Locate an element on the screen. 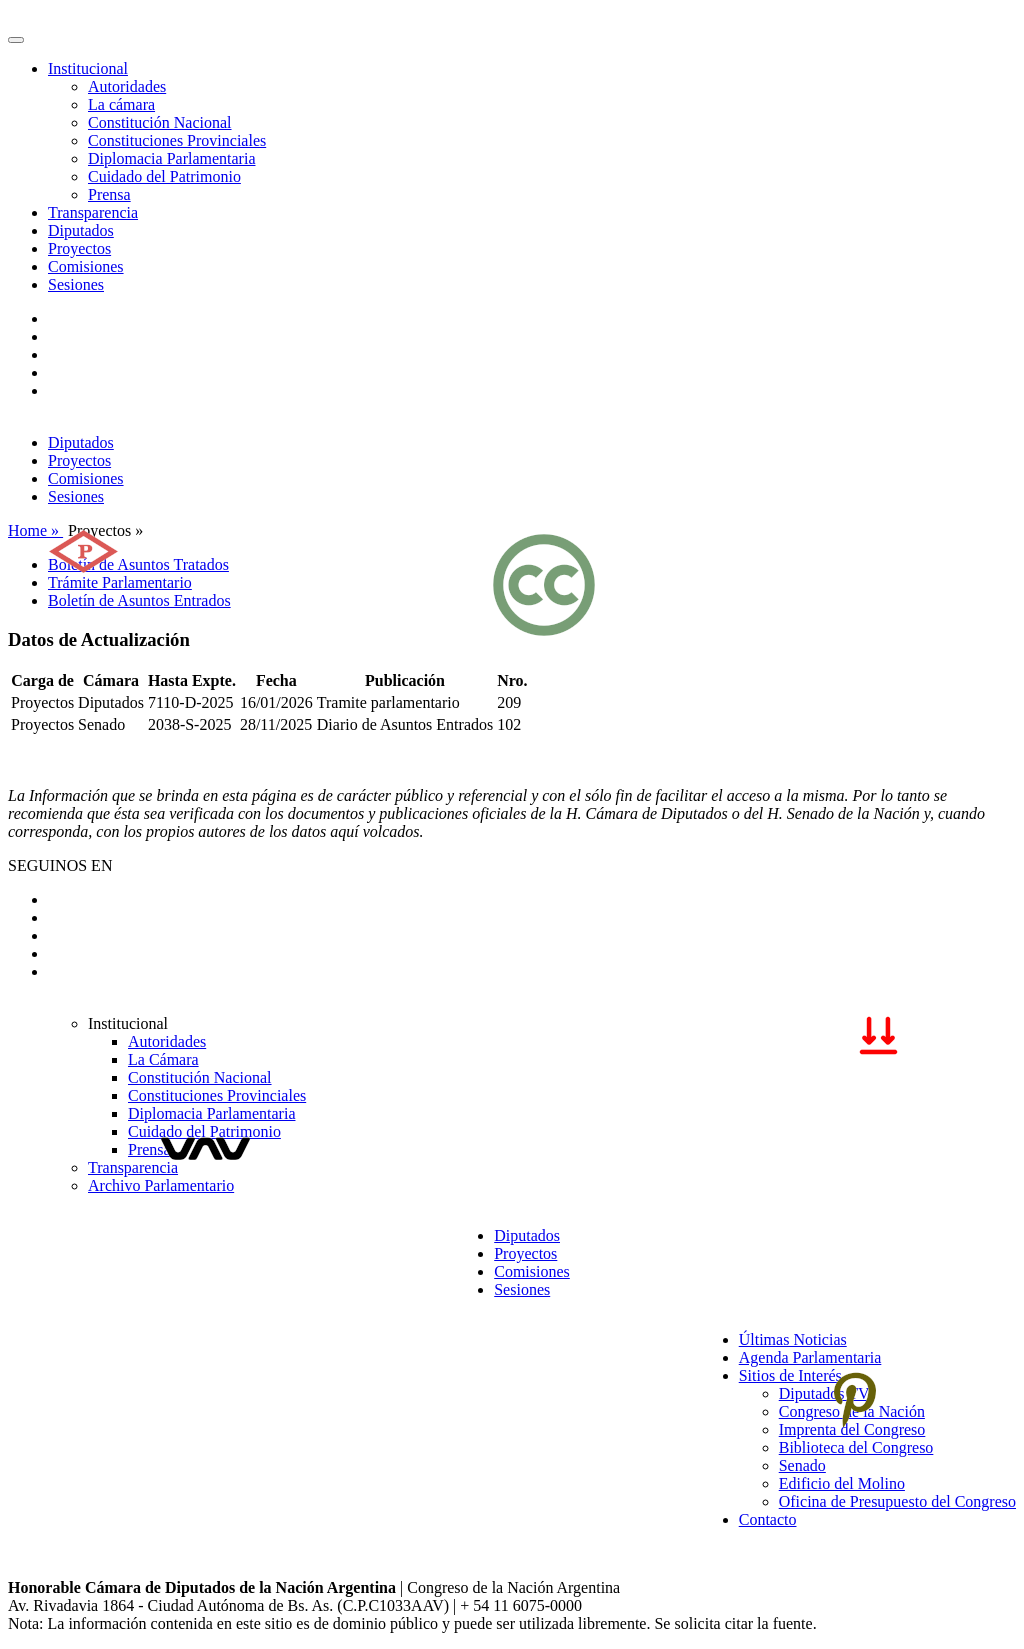 Image resolution: width=1024 pixels, height=1649 pixels. powers brand logo is located at coordinates (83, 551).